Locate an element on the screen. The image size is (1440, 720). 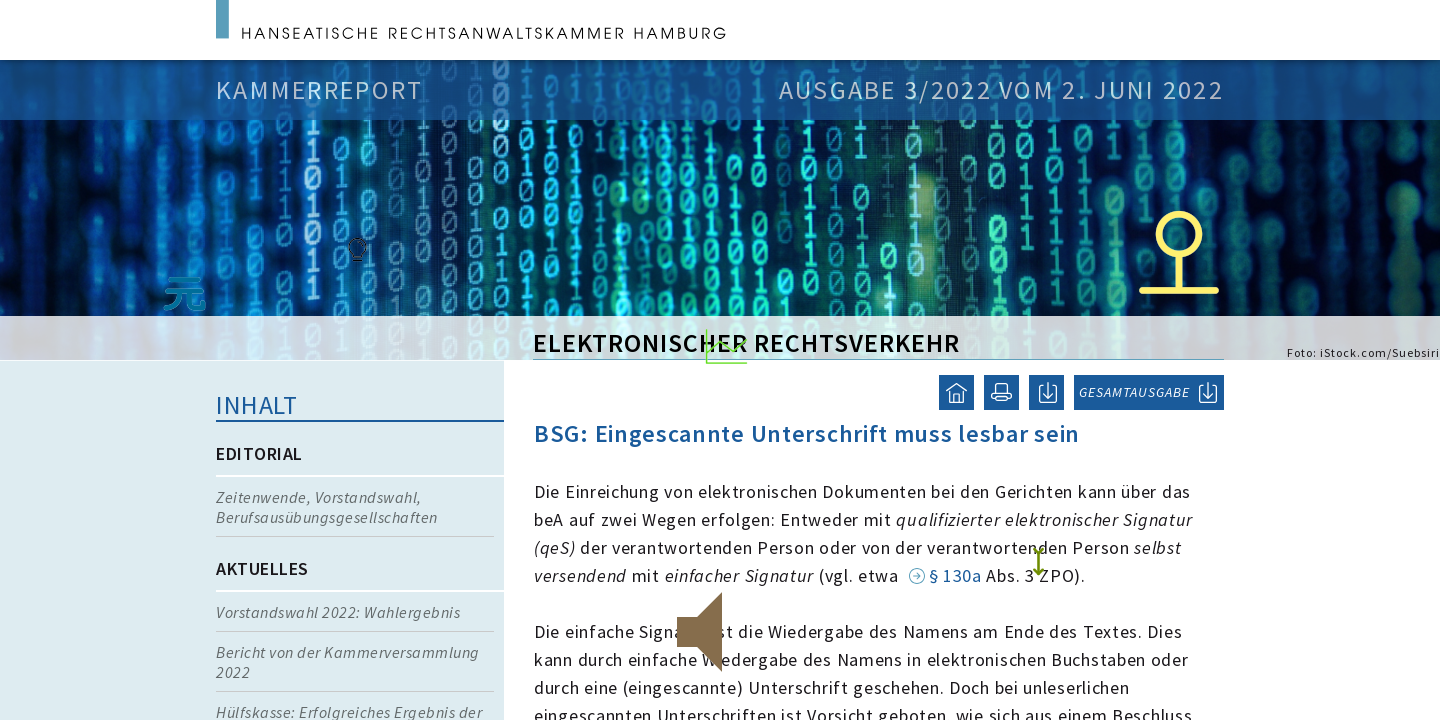
view tips or helpful suggestions is located at coordinates (357, 249).